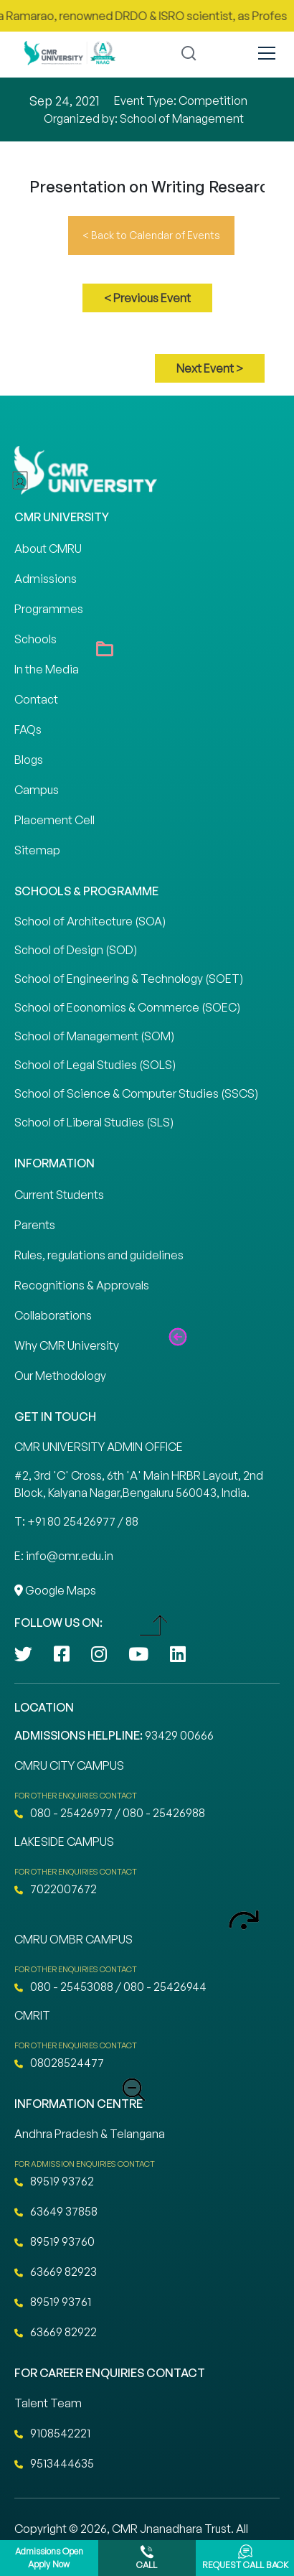  Describe the element at coordinates (105, 649) in the screenshot. I see `access your files and documents` at that location.